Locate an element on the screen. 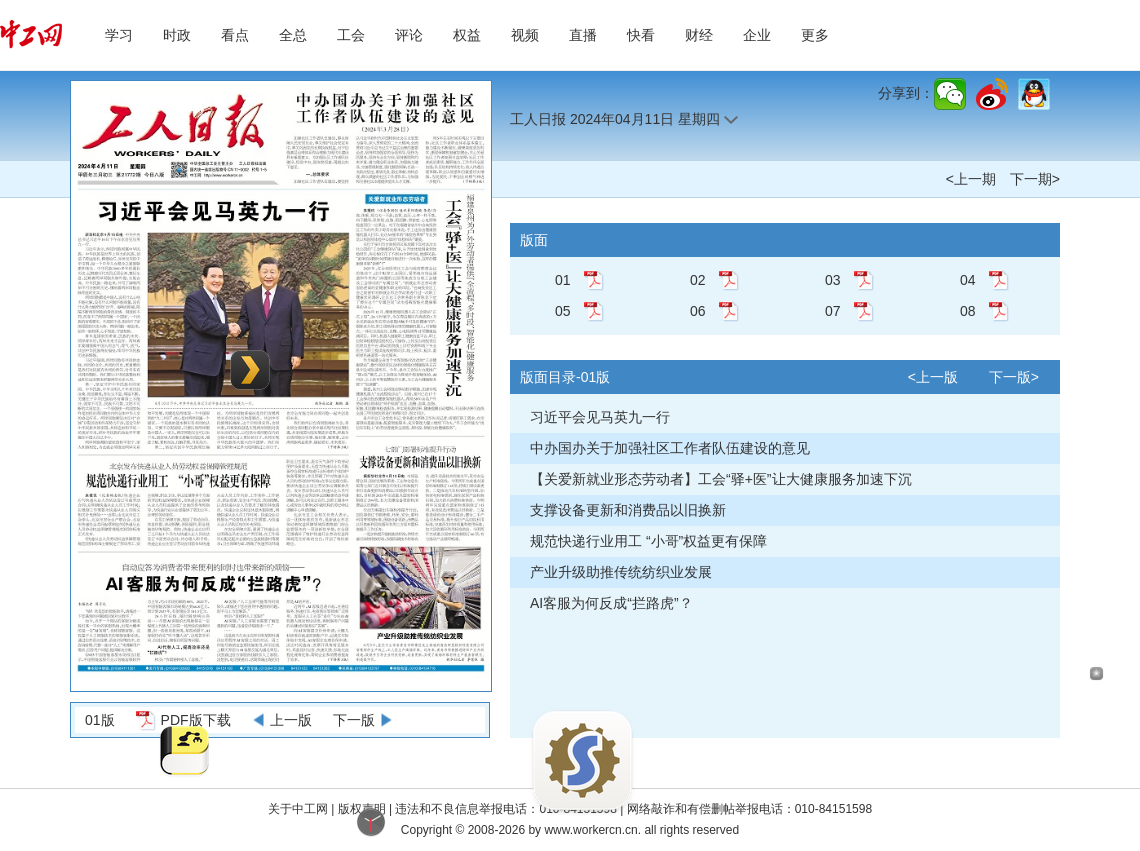  open the clocks application is located at coordinates (371, 822).